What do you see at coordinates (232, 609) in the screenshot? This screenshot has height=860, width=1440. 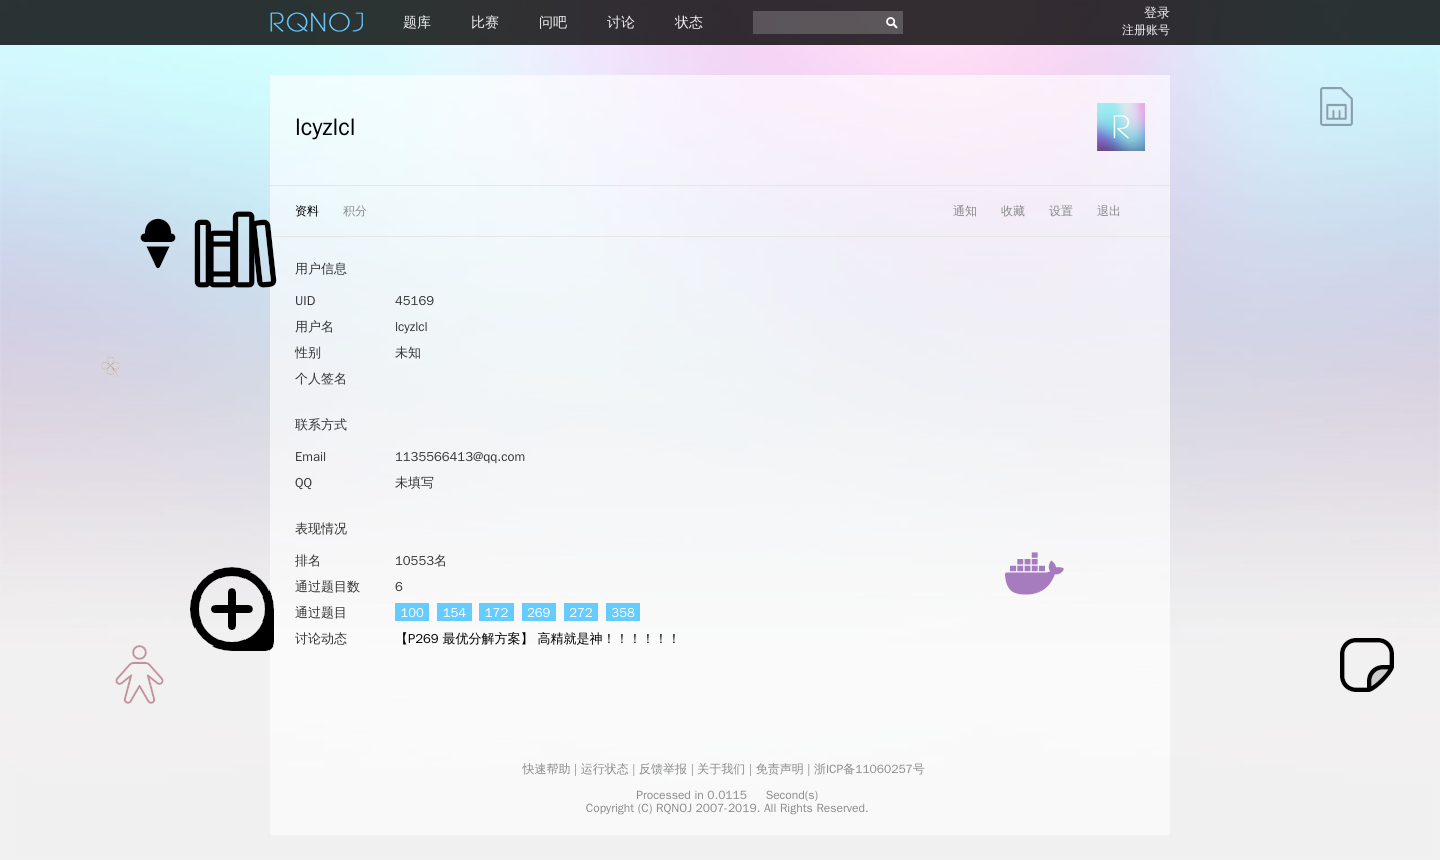 I see `zoom in on image or content` at bounding box center [232, 609].